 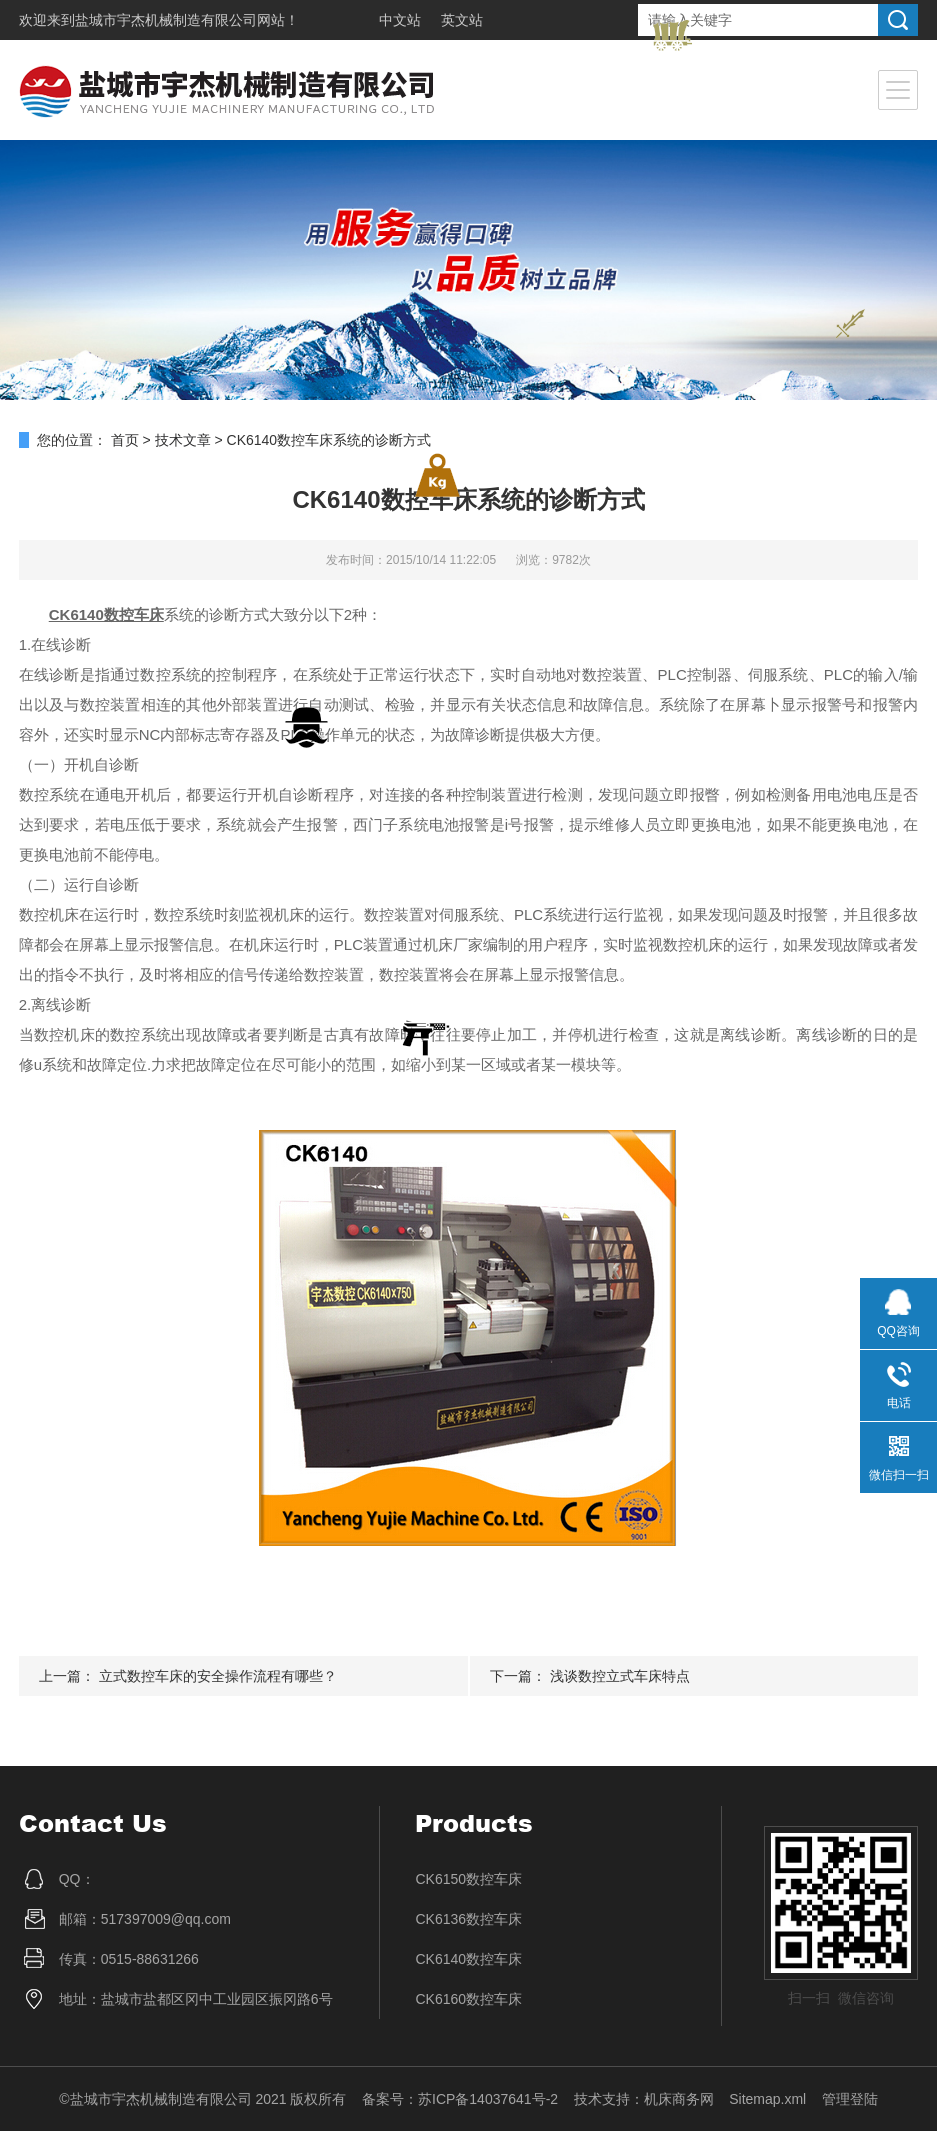 I want to click on select a gentleman or vintage character avatar, so click(x=306, y=727).